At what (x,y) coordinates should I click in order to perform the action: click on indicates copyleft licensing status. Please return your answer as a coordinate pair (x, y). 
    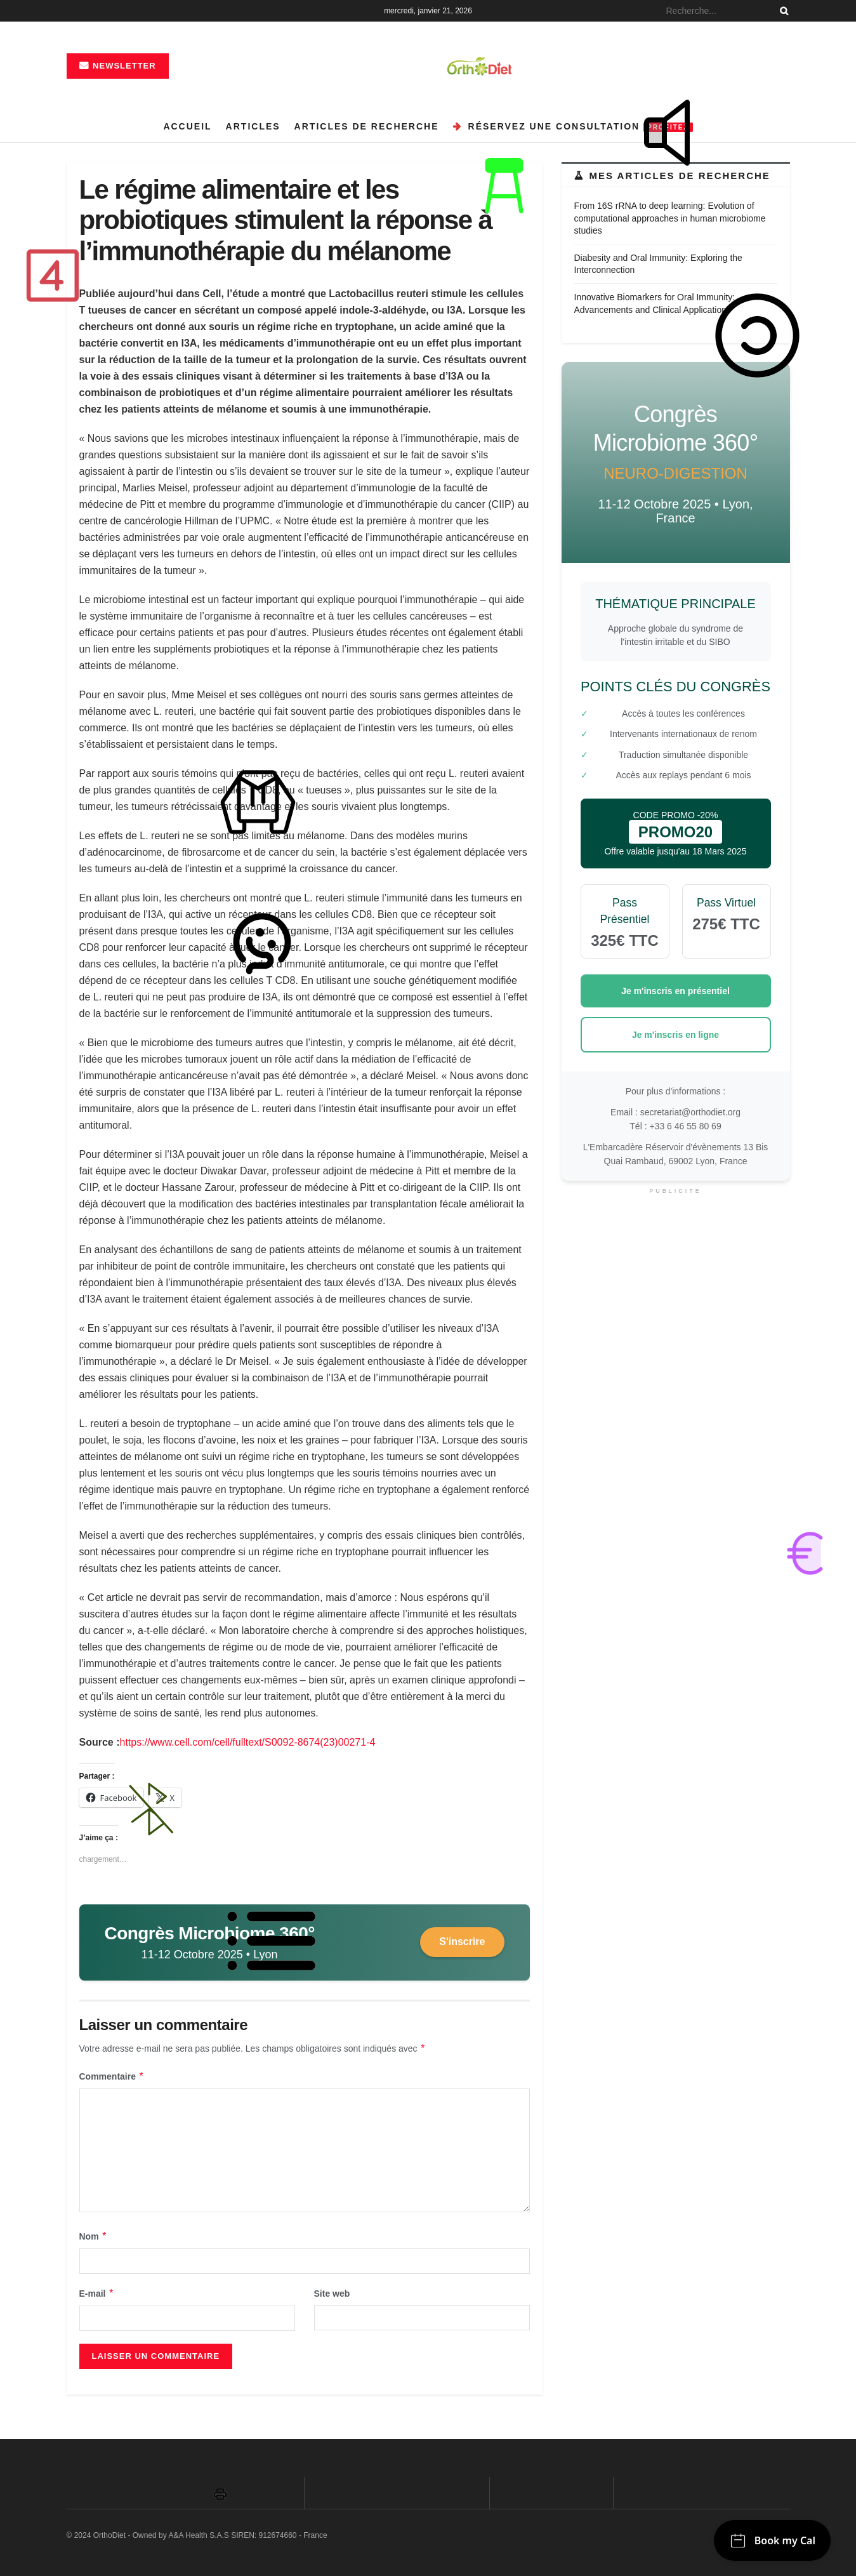
    Looking at the image, I should click on (757, 335).